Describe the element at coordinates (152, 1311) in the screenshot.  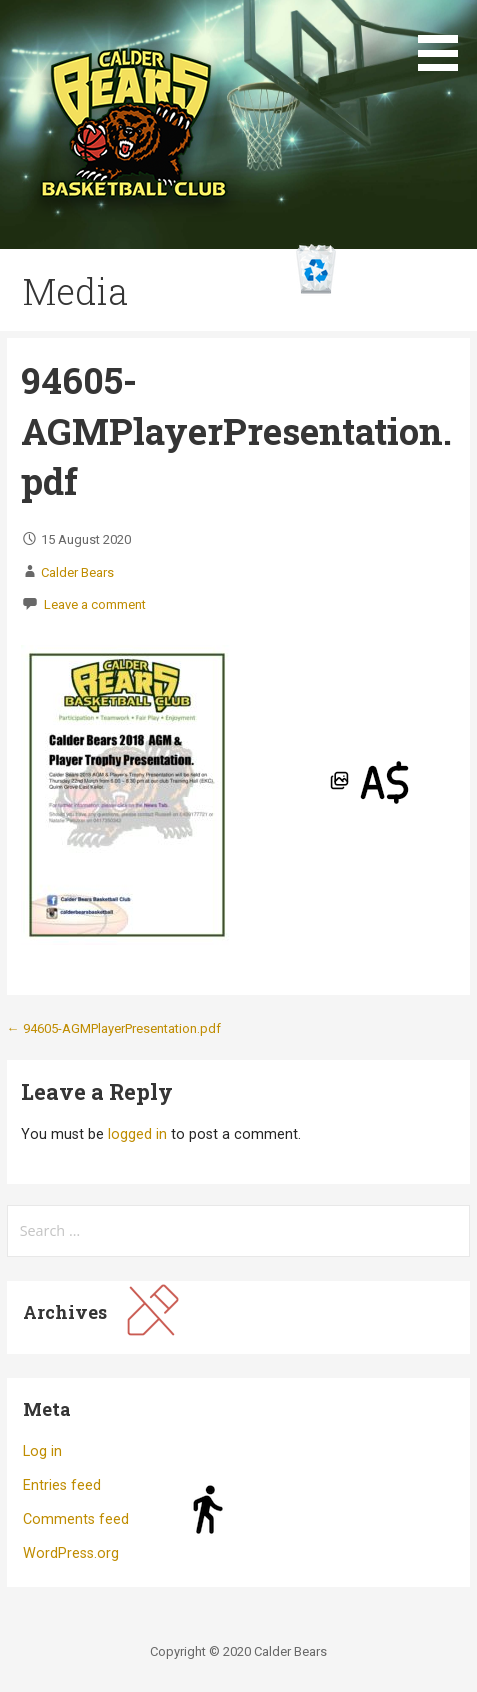
I see `editing is disabled` at that location.